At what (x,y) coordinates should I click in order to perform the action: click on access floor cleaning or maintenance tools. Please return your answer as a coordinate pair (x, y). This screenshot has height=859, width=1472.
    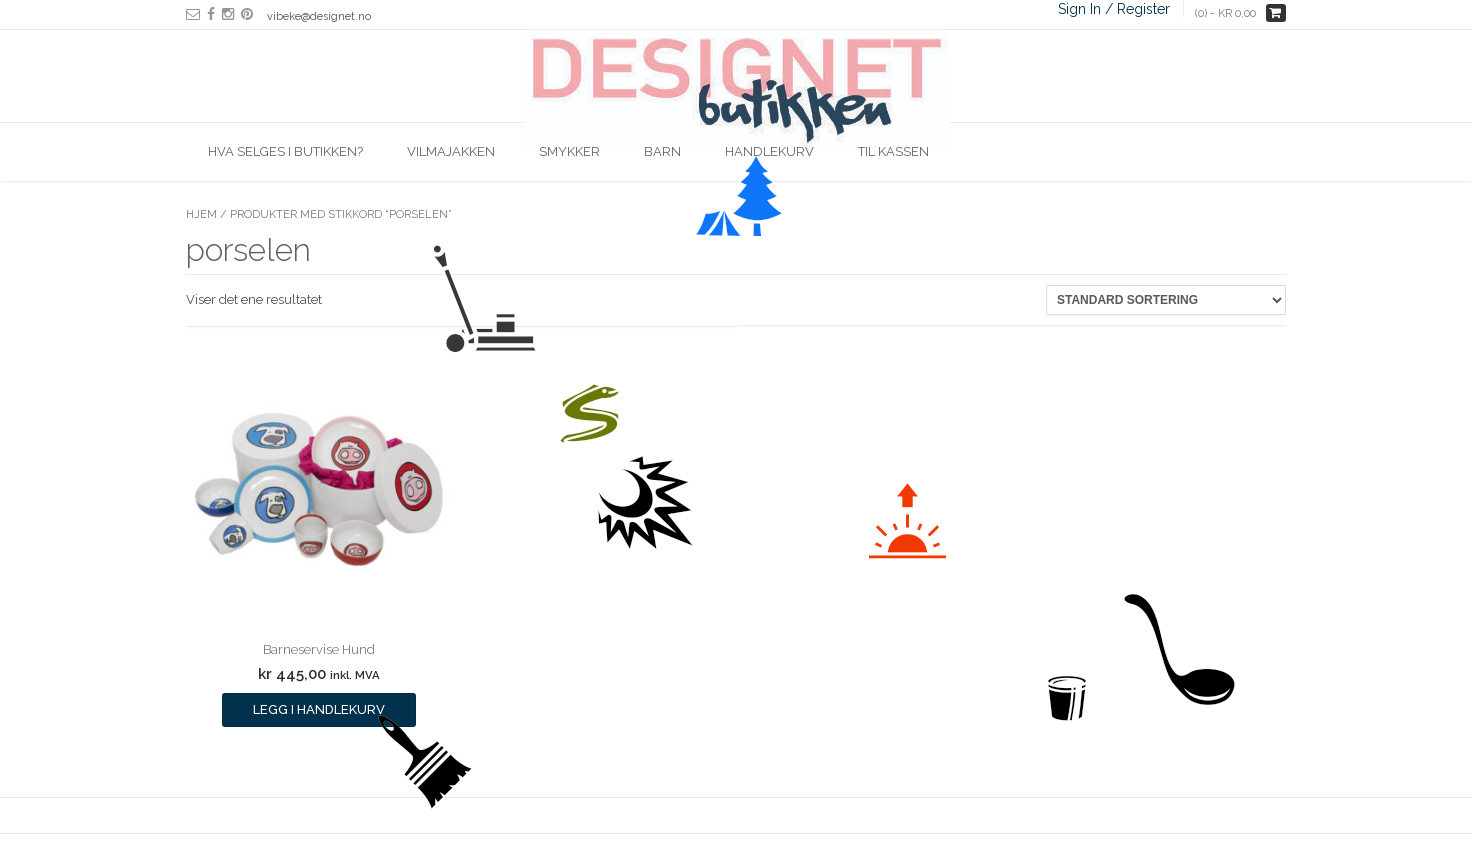
    Looking at the image, I should click on (487, 297).